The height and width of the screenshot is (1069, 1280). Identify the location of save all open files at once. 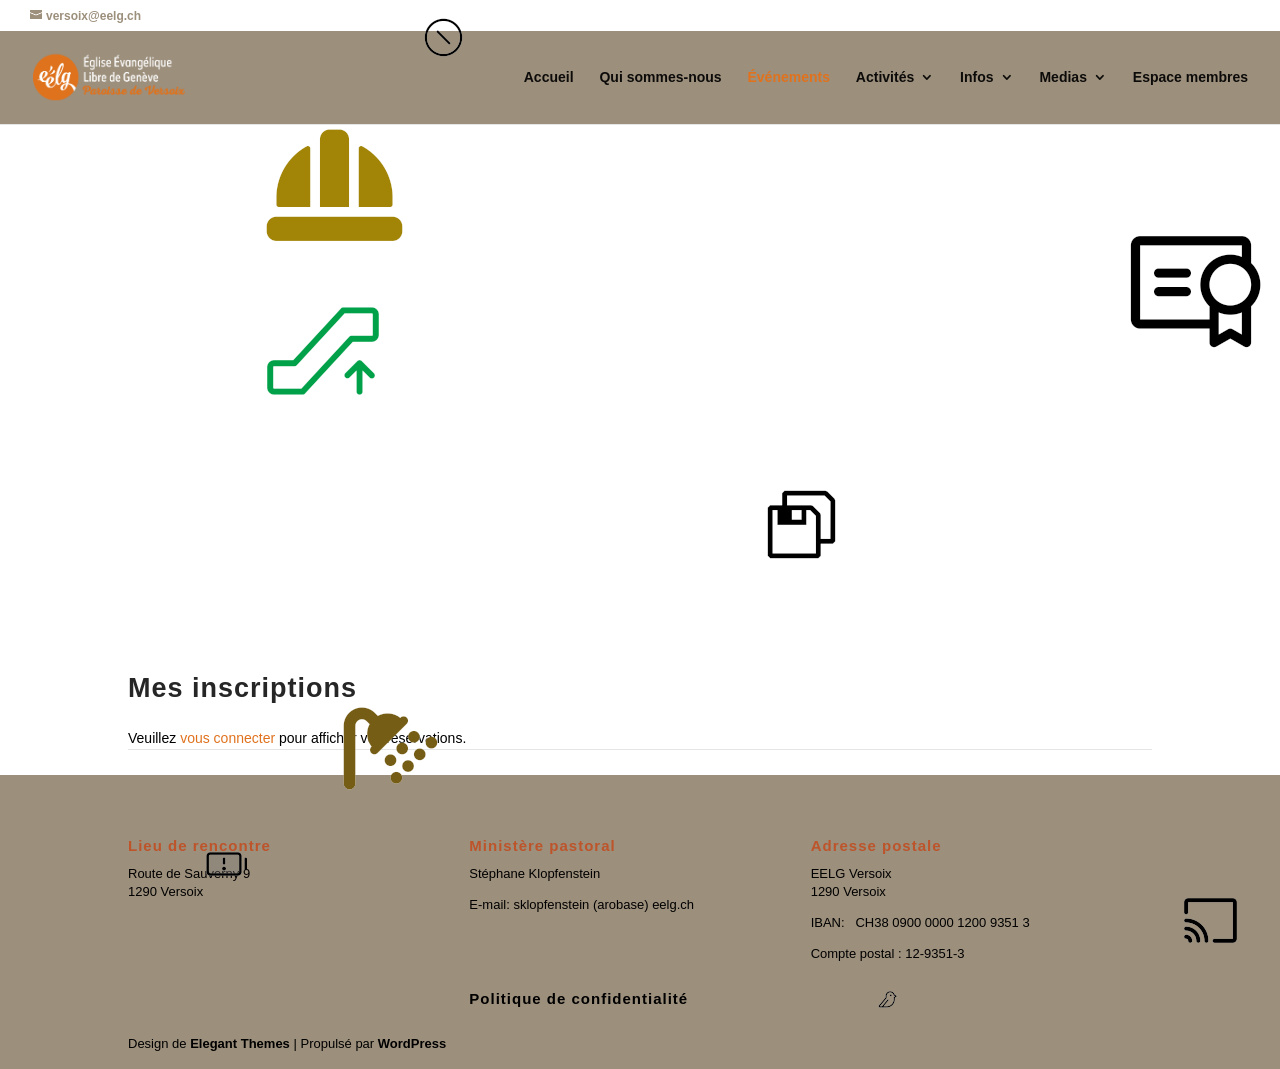
(801, 524).